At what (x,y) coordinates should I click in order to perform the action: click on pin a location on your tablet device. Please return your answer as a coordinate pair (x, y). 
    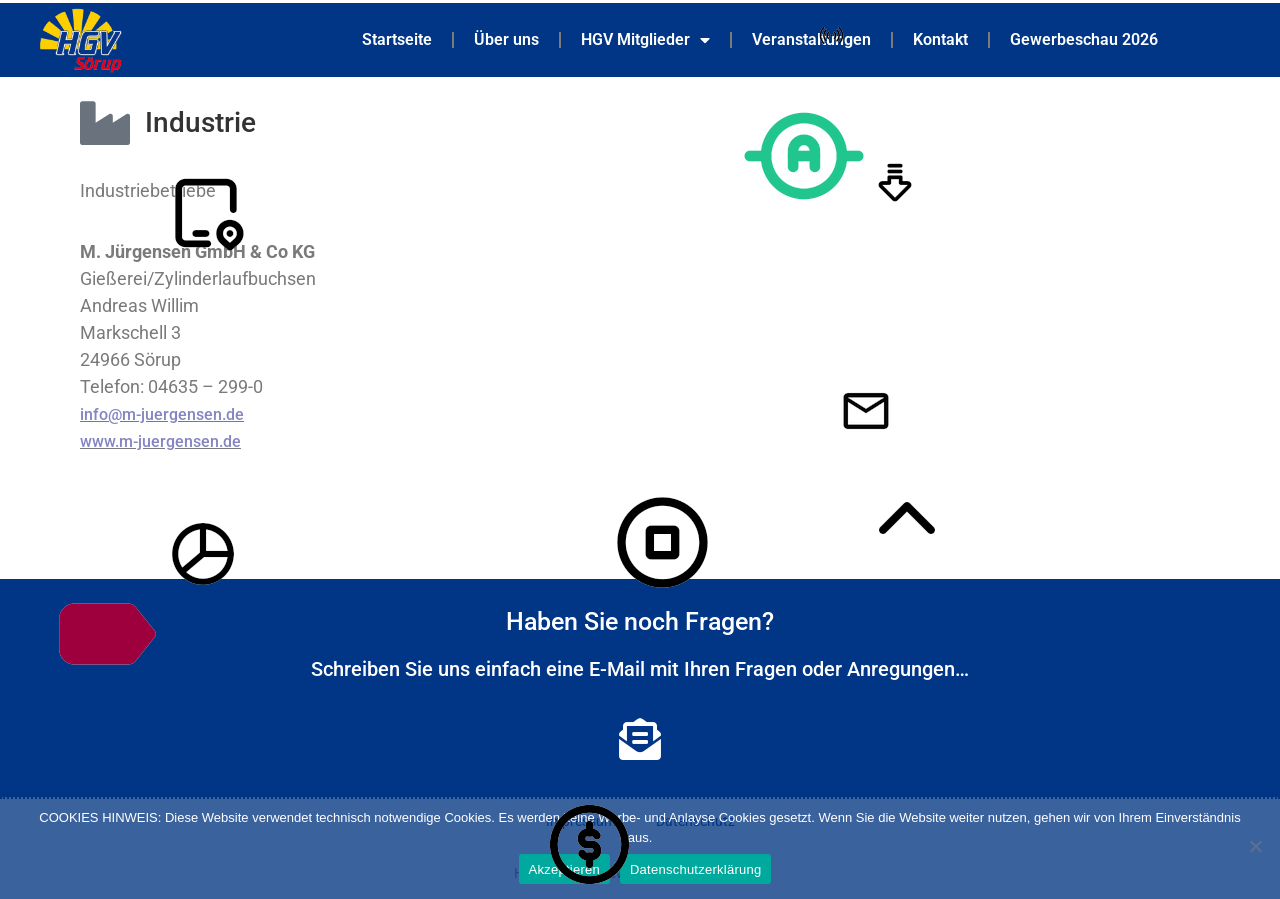
    Looking at the image, I should click on (206, 213).